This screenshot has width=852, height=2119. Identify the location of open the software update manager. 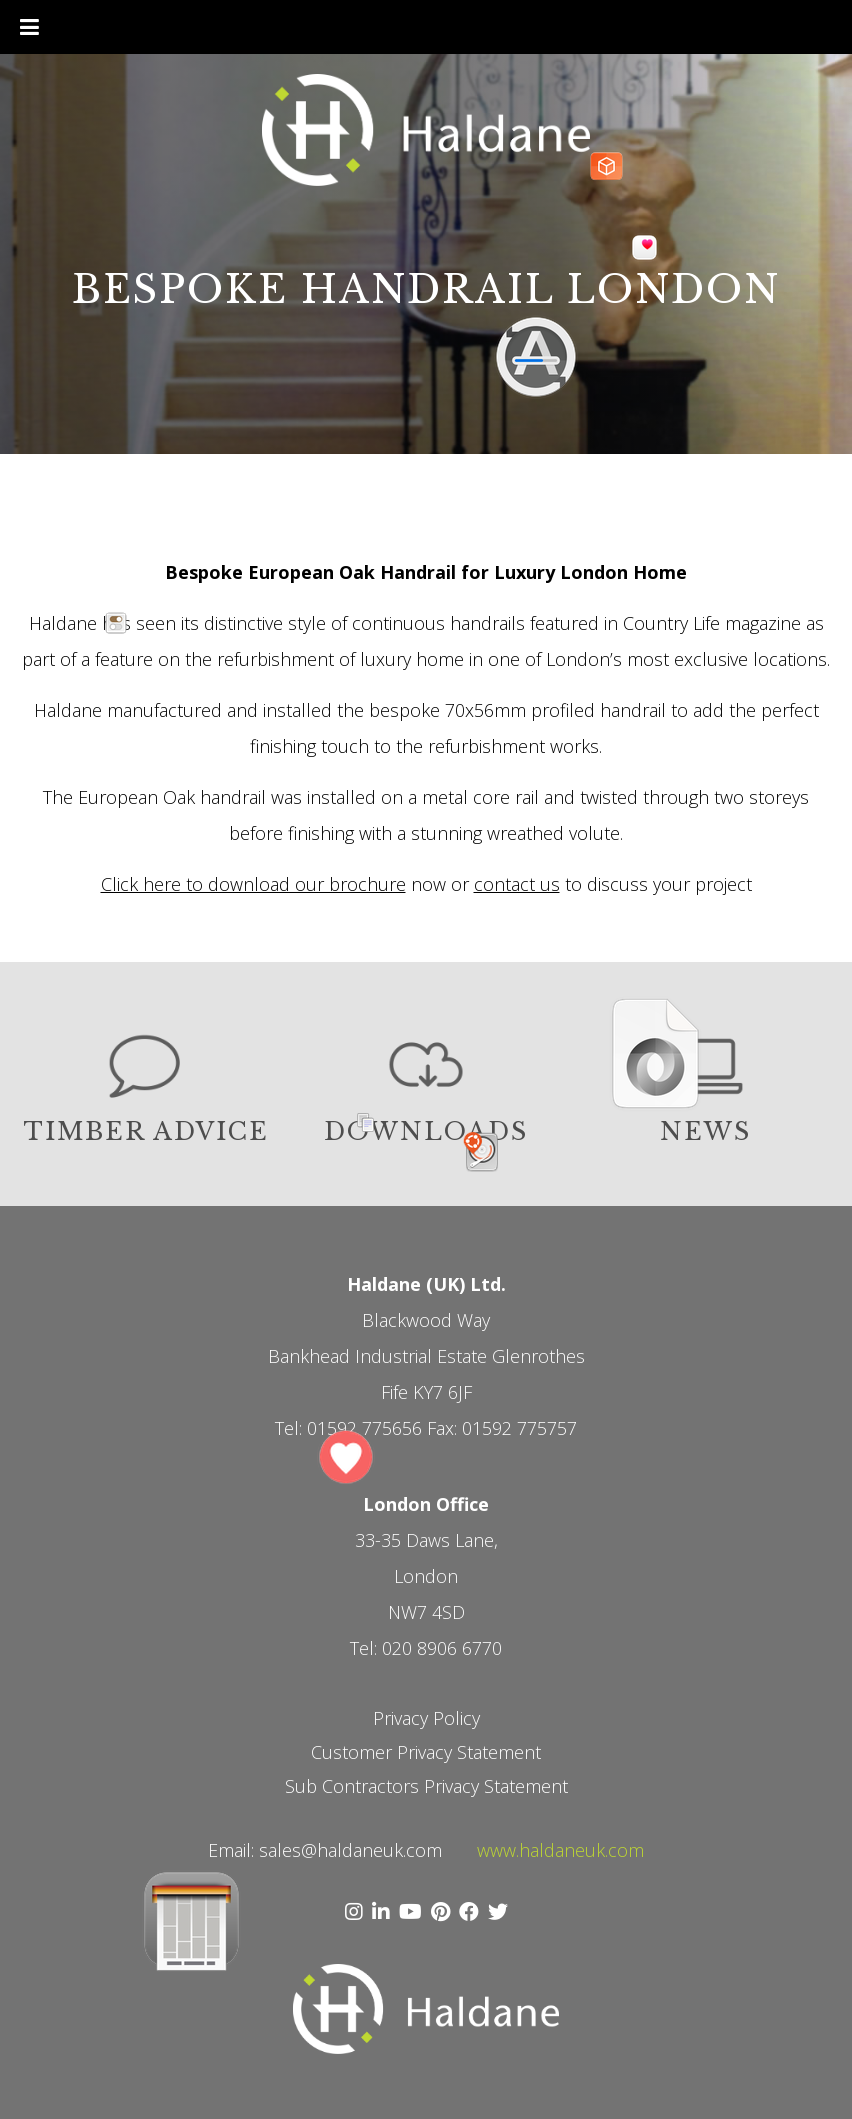
(536, 357).